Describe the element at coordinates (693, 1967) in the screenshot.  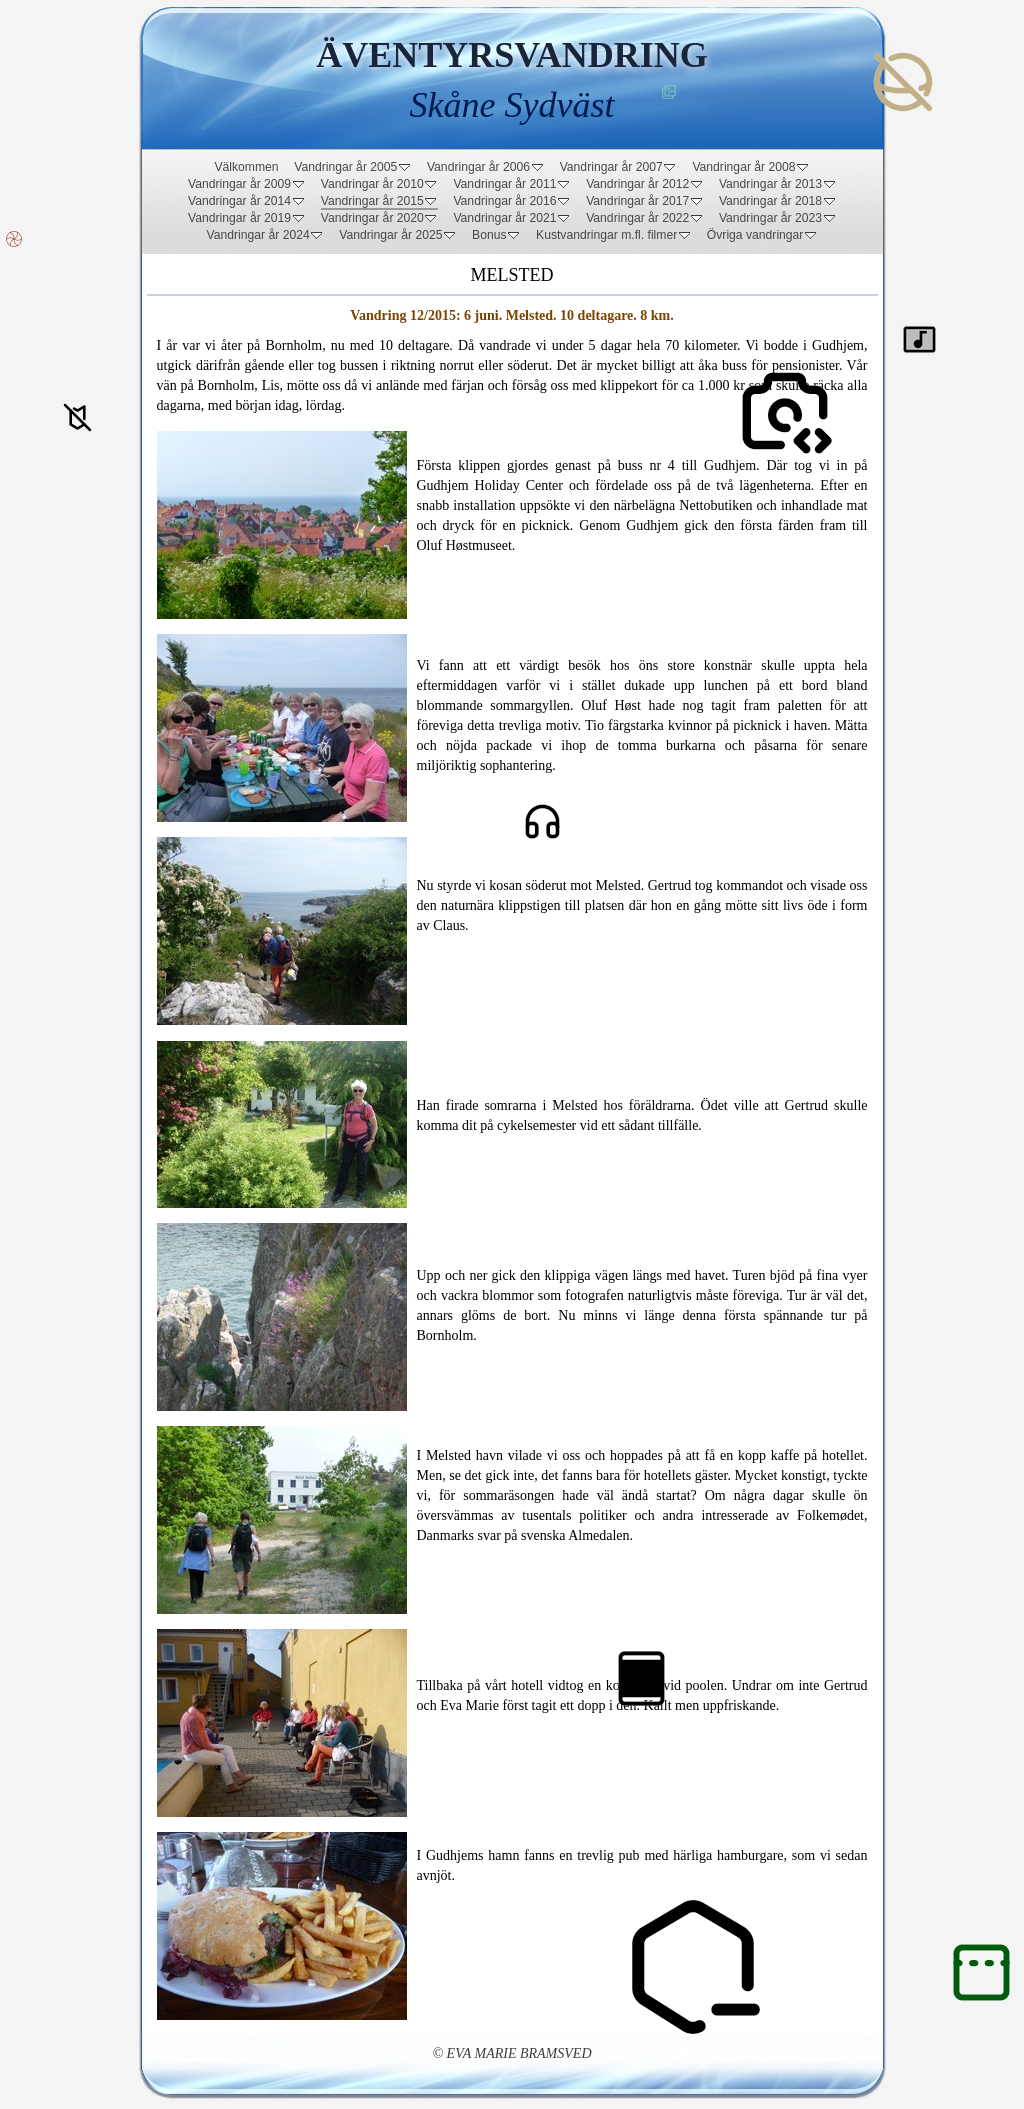
I see `remove item from a group or collection` at that location.